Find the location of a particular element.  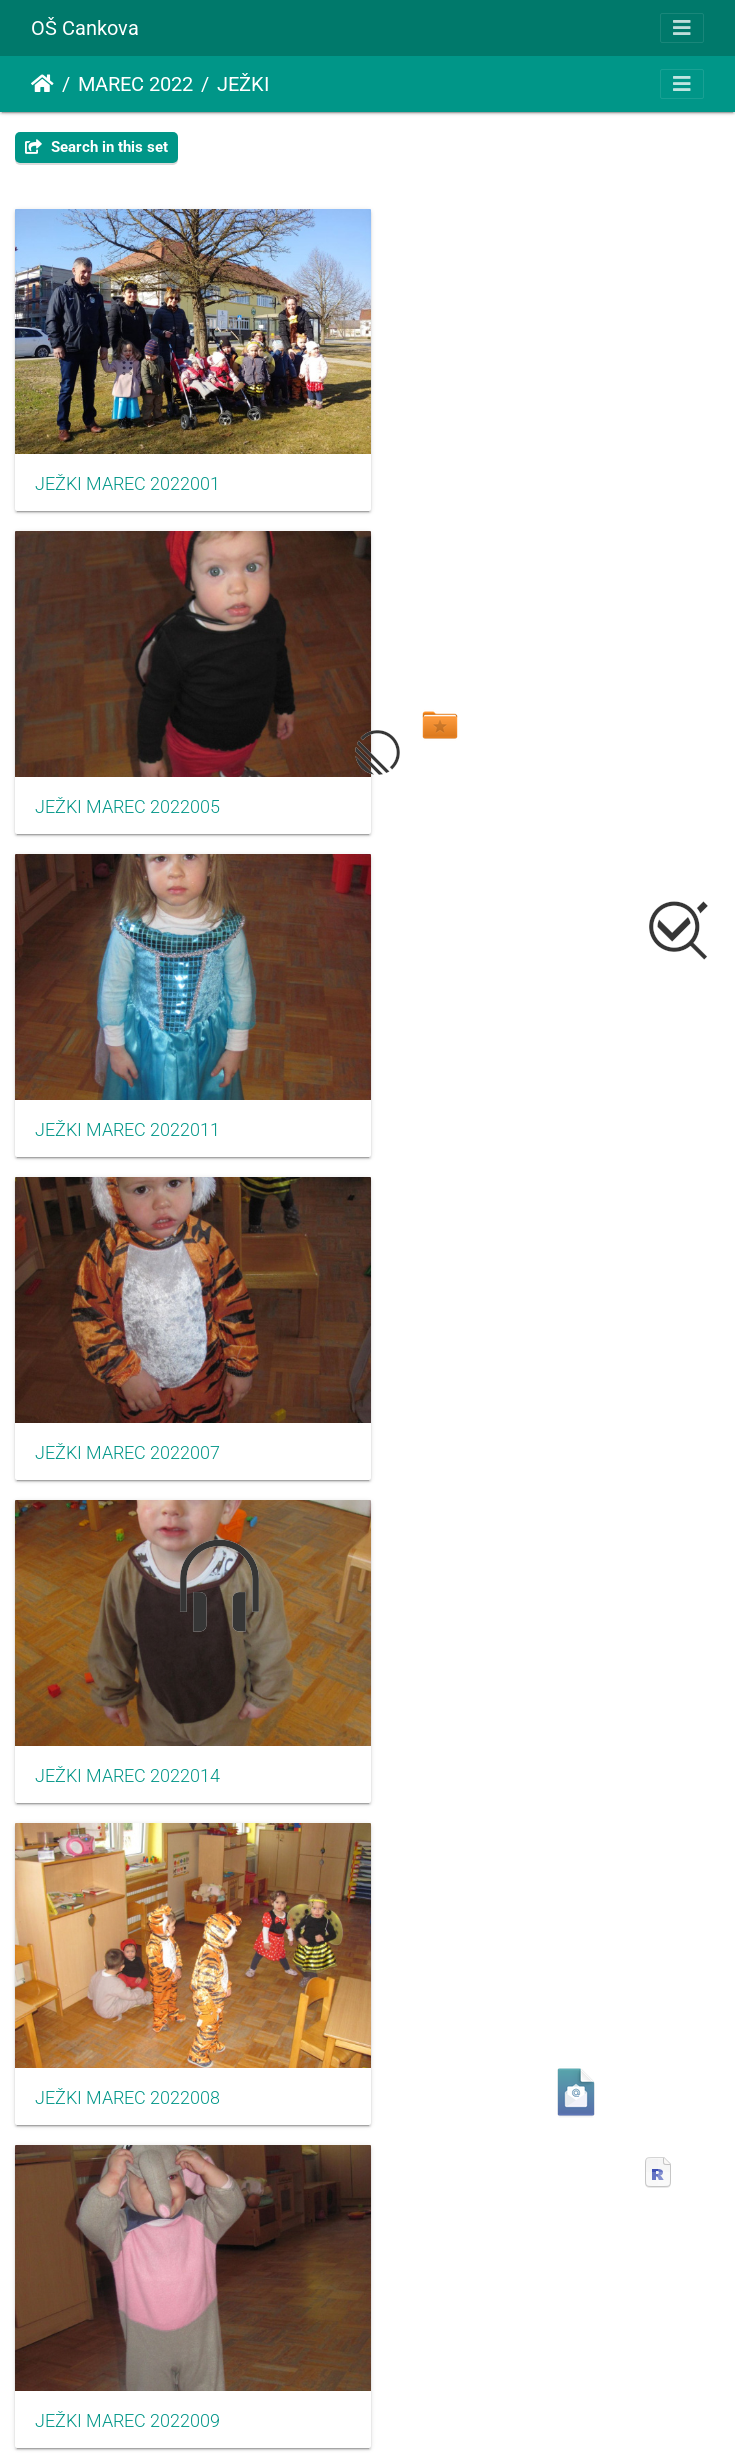

open your bookmarked files folder is located at coordinates (440, 725).